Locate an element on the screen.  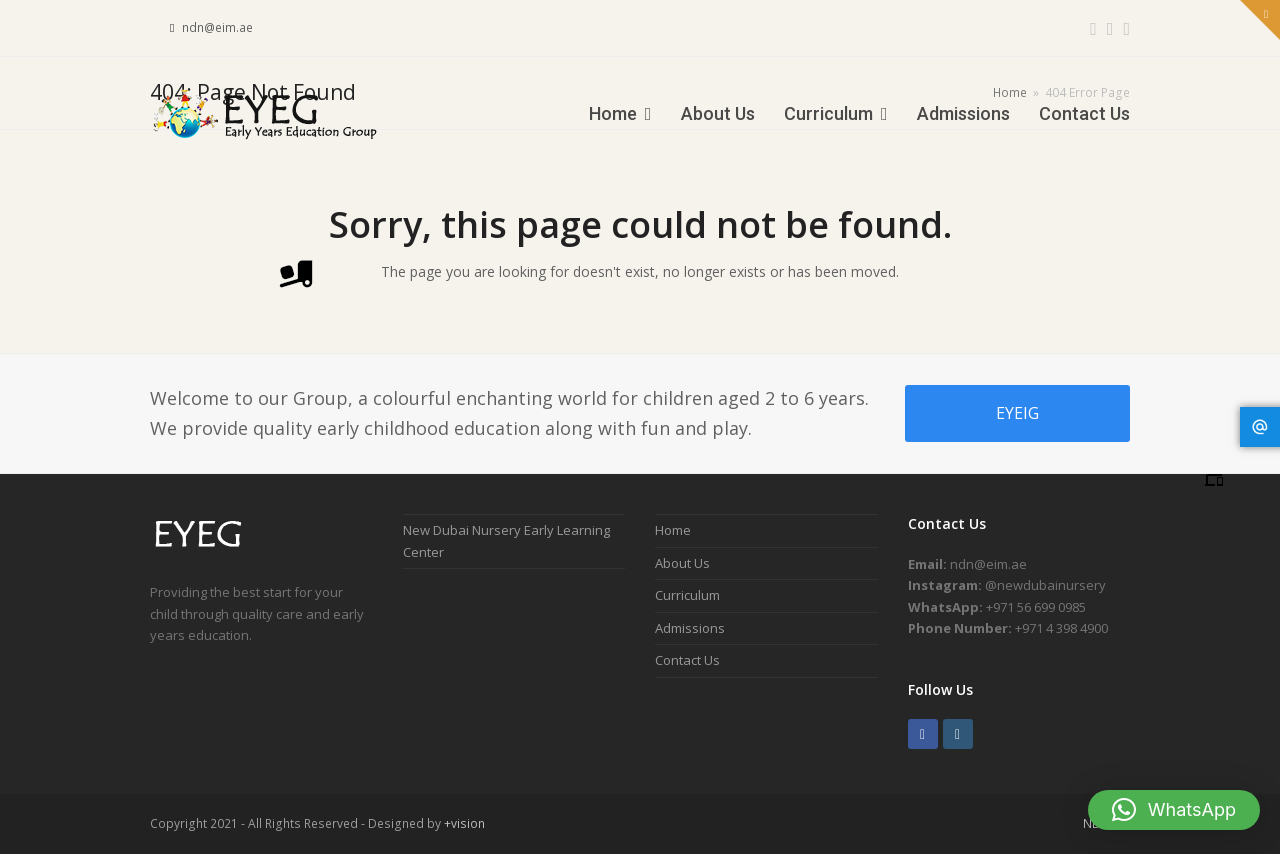
manage connected devices is located at coordinates (1214, 480).